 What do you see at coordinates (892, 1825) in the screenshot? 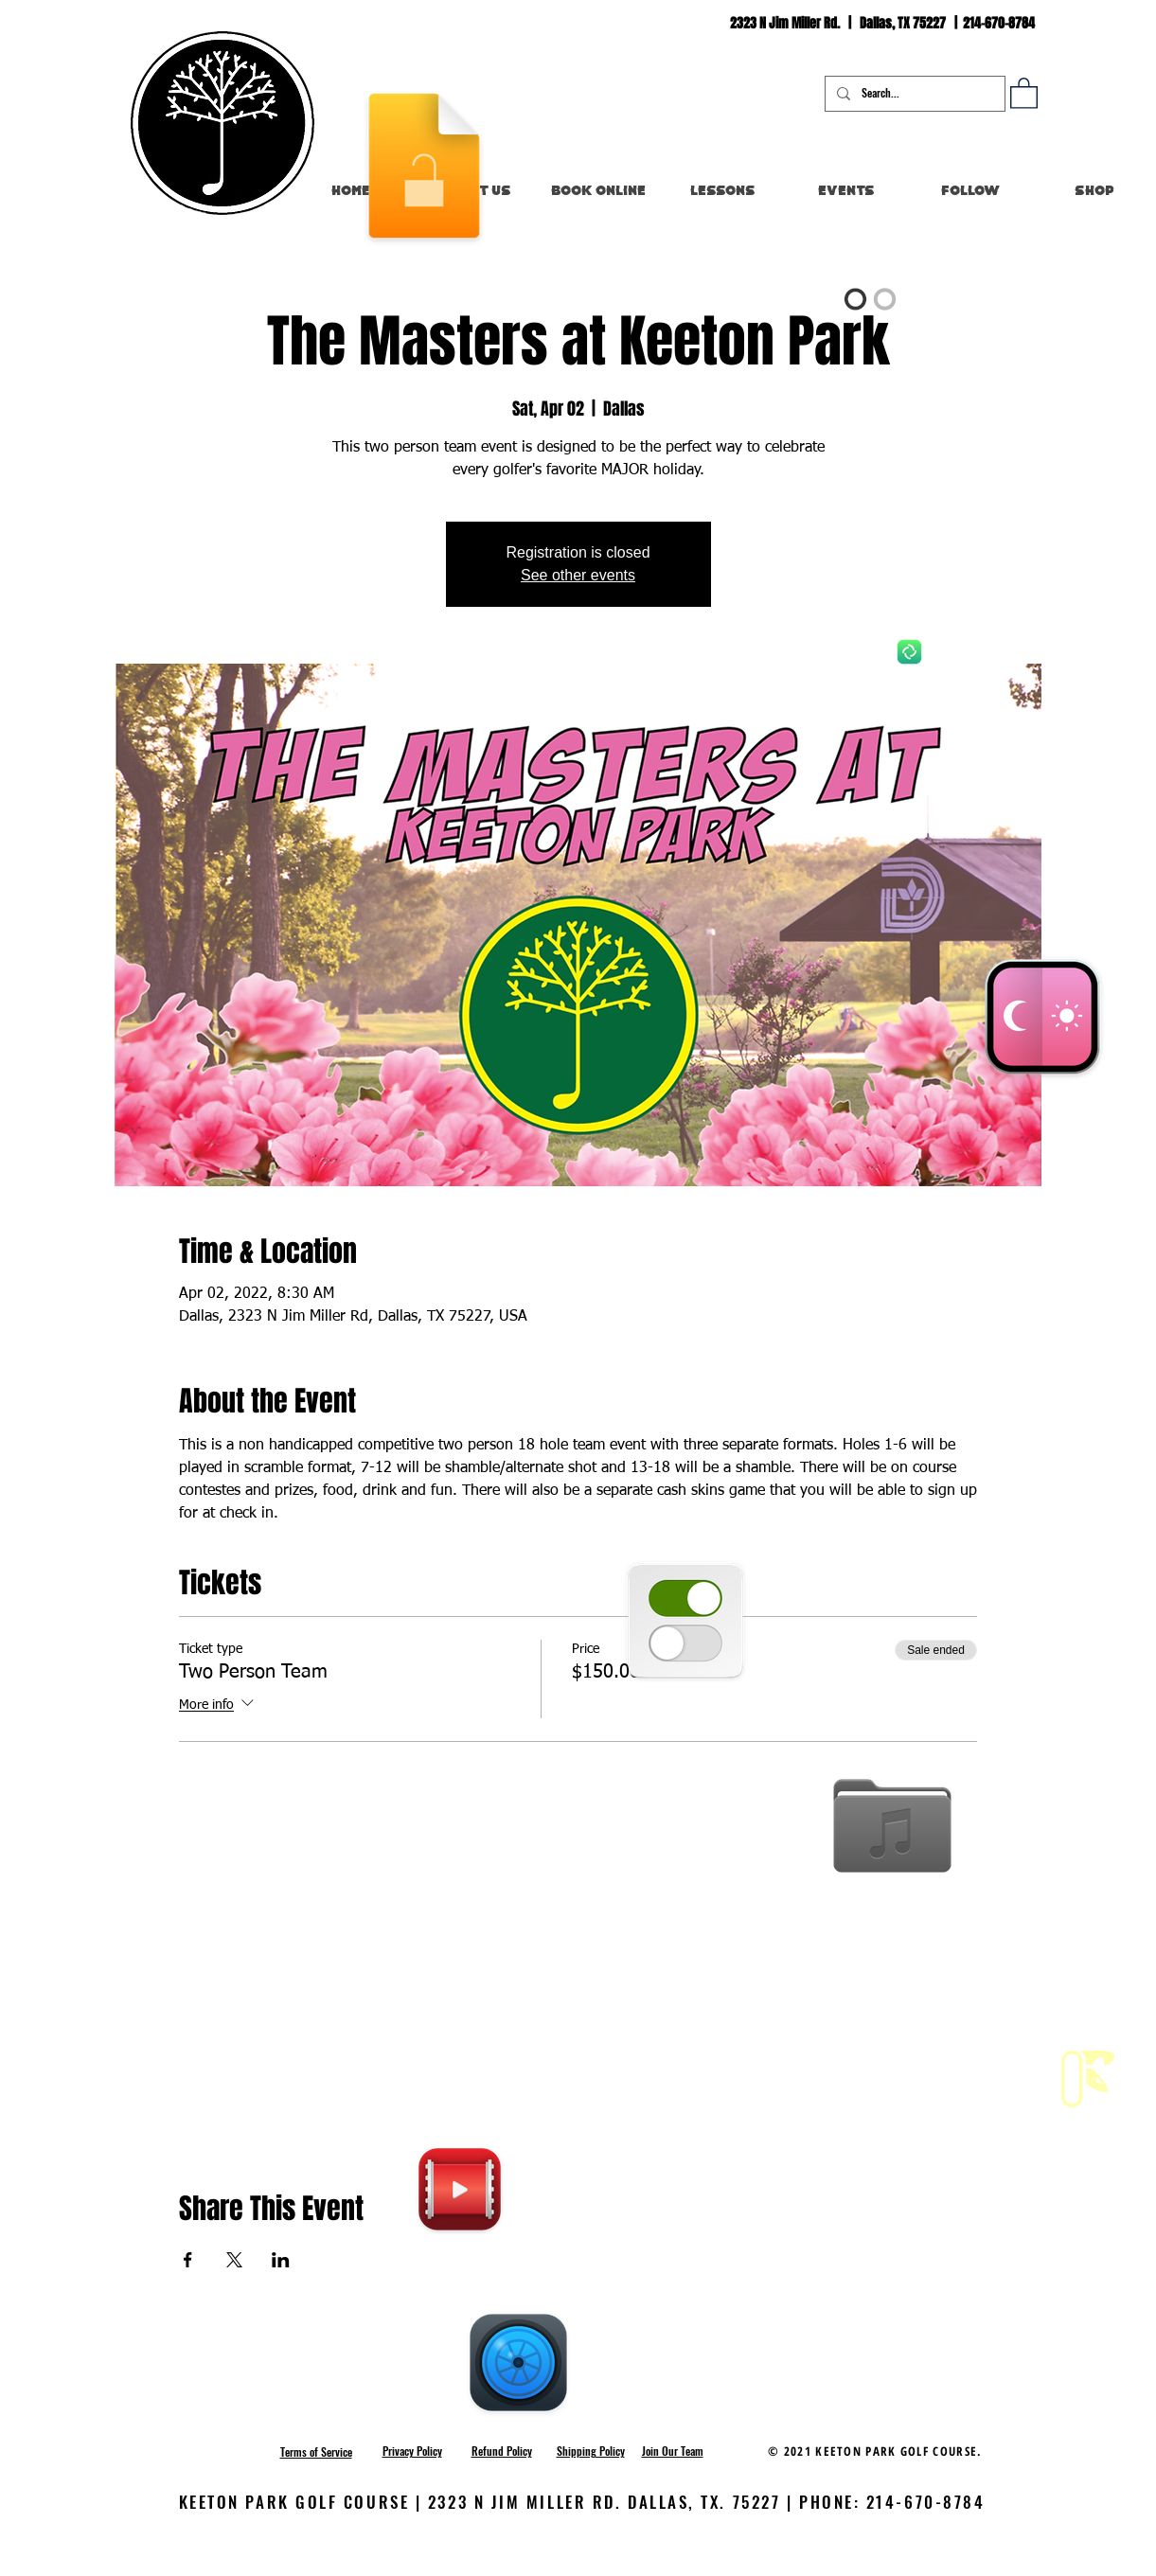
I see `open your music files folder` at bounding box center [892, 1825].